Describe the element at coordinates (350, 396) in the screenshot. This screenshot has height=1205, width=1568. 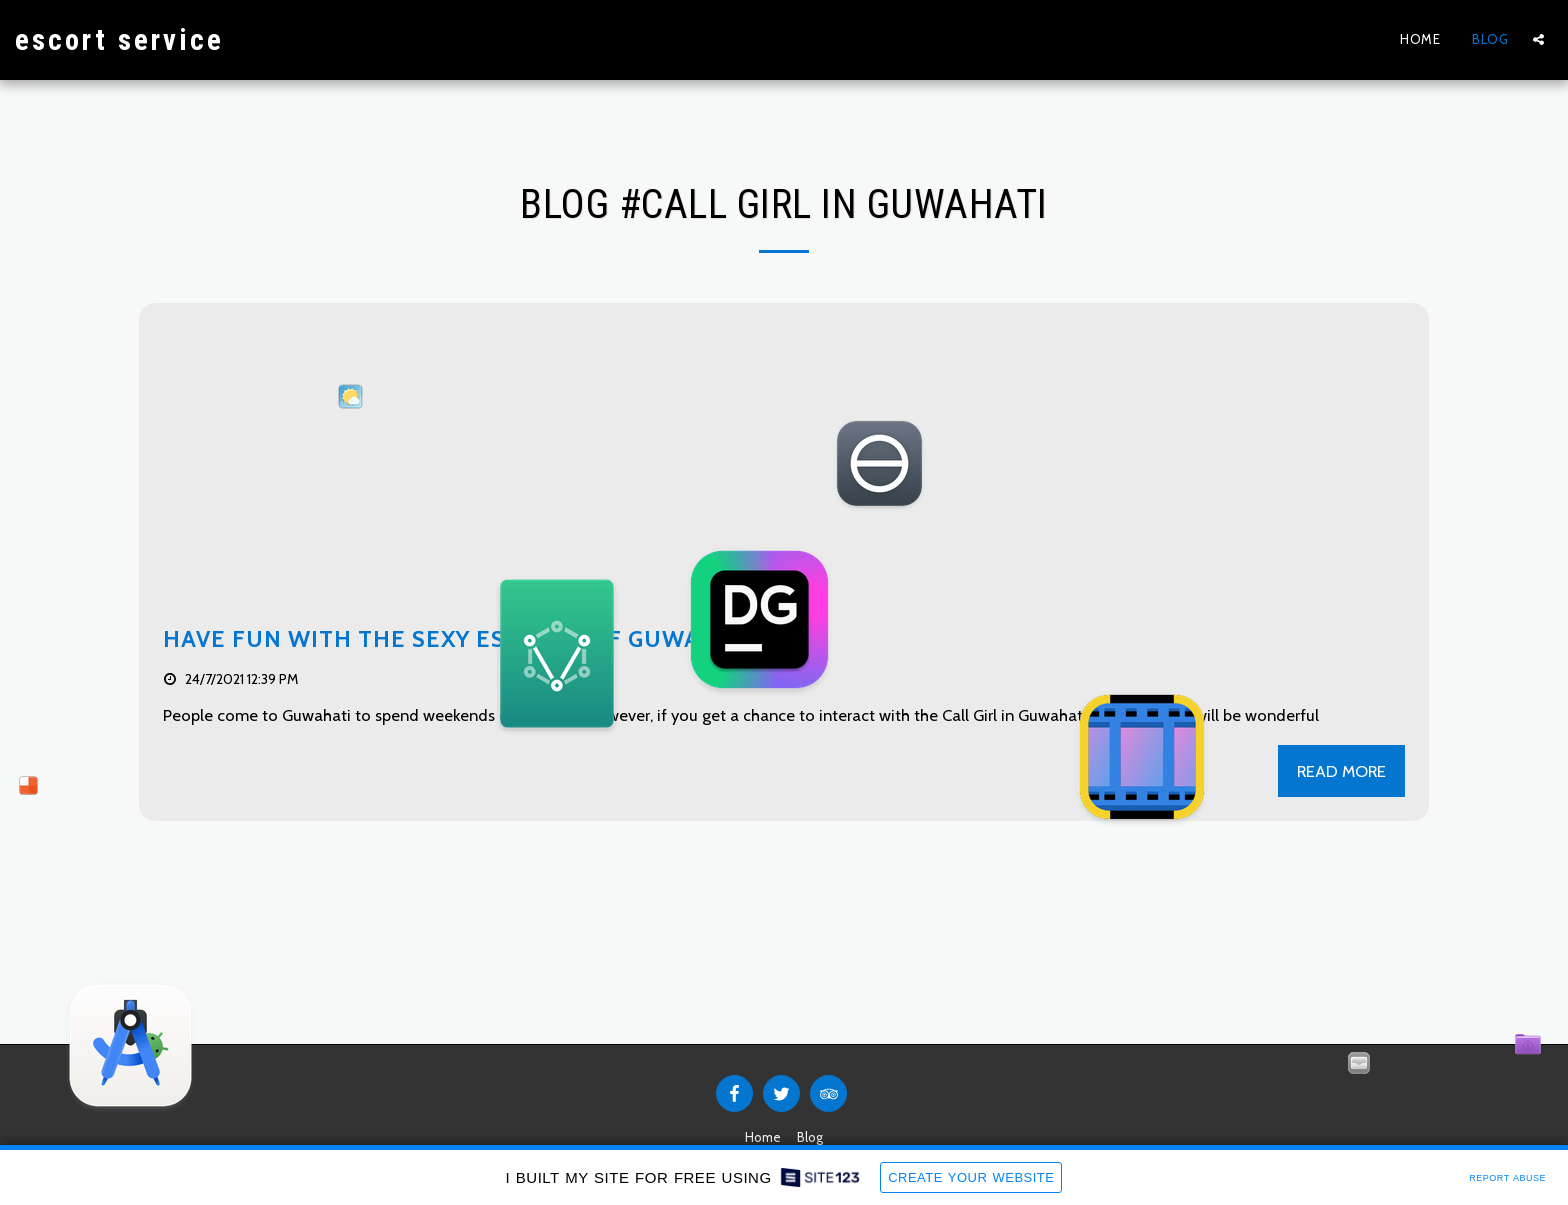
I see `open the weather app` at that location.